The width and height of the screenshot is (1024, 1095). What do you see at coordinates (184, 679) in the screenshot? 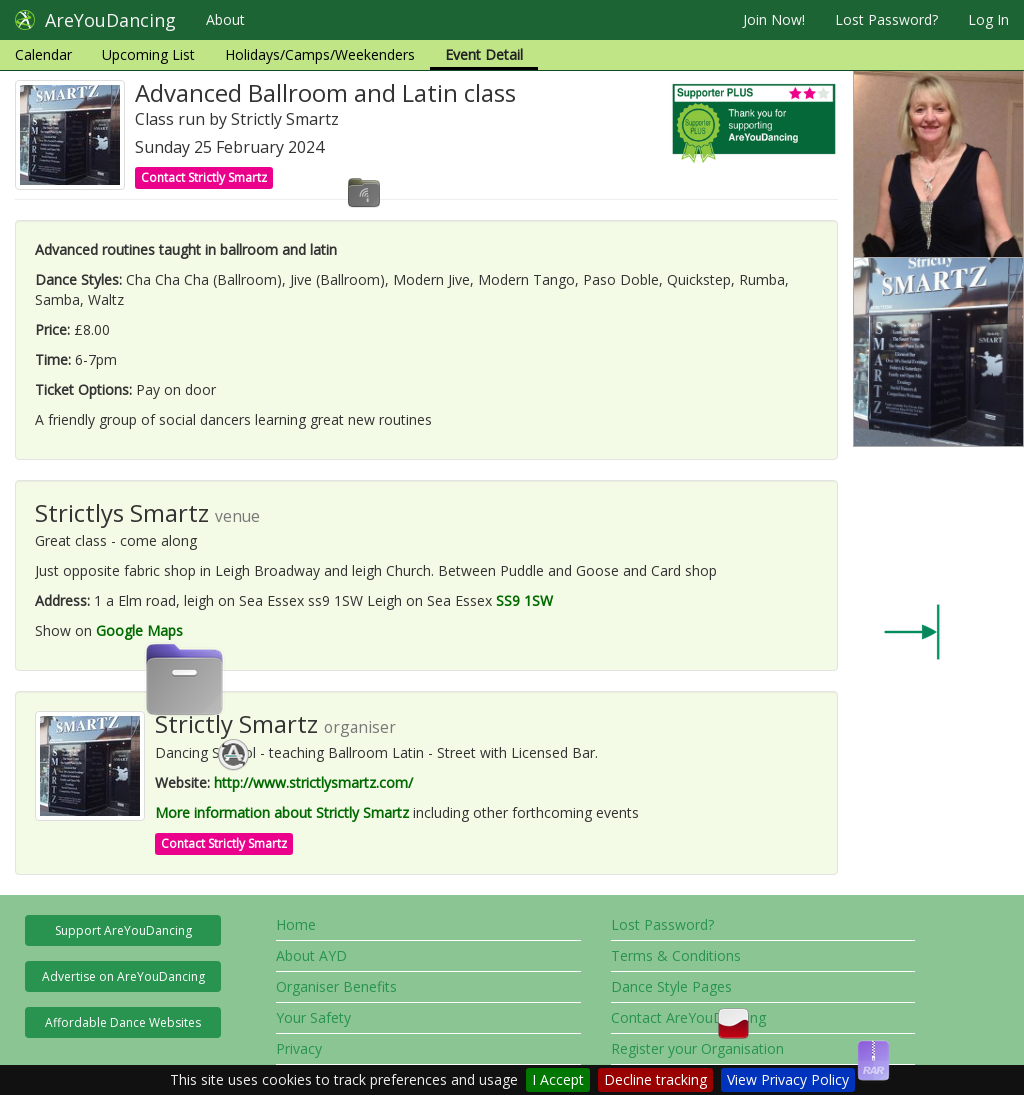
I see `open the files application` at bounding box center [184, 679].